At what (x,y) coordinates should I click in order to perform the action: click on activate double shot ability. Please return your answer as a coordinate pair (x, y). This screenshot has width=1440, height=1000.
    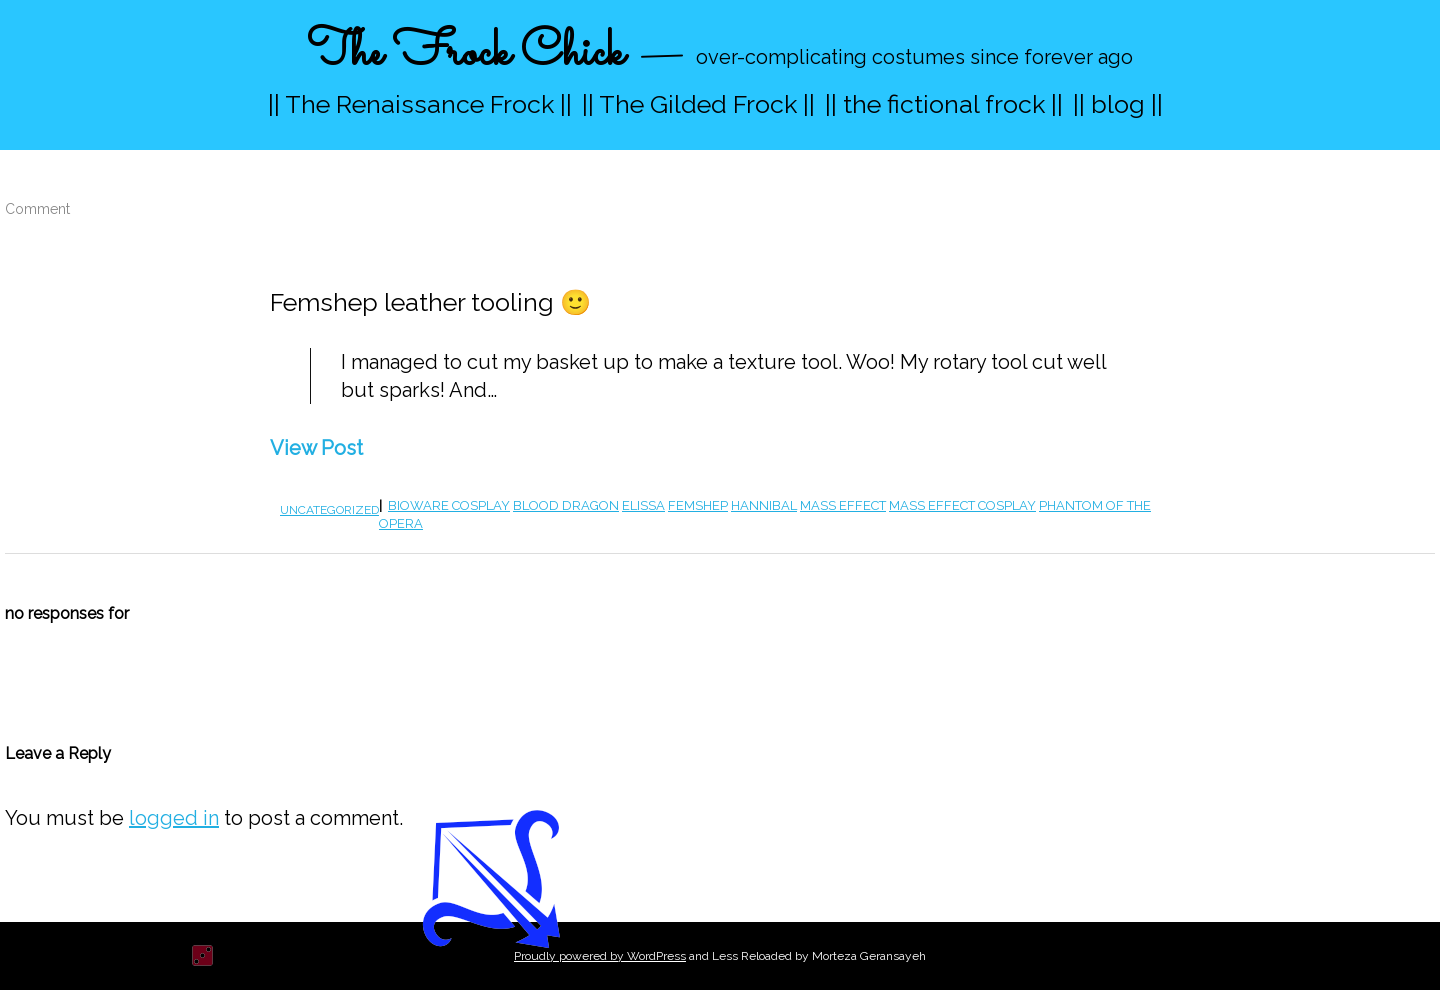
    Looking at the image, I should click on (491, 879).